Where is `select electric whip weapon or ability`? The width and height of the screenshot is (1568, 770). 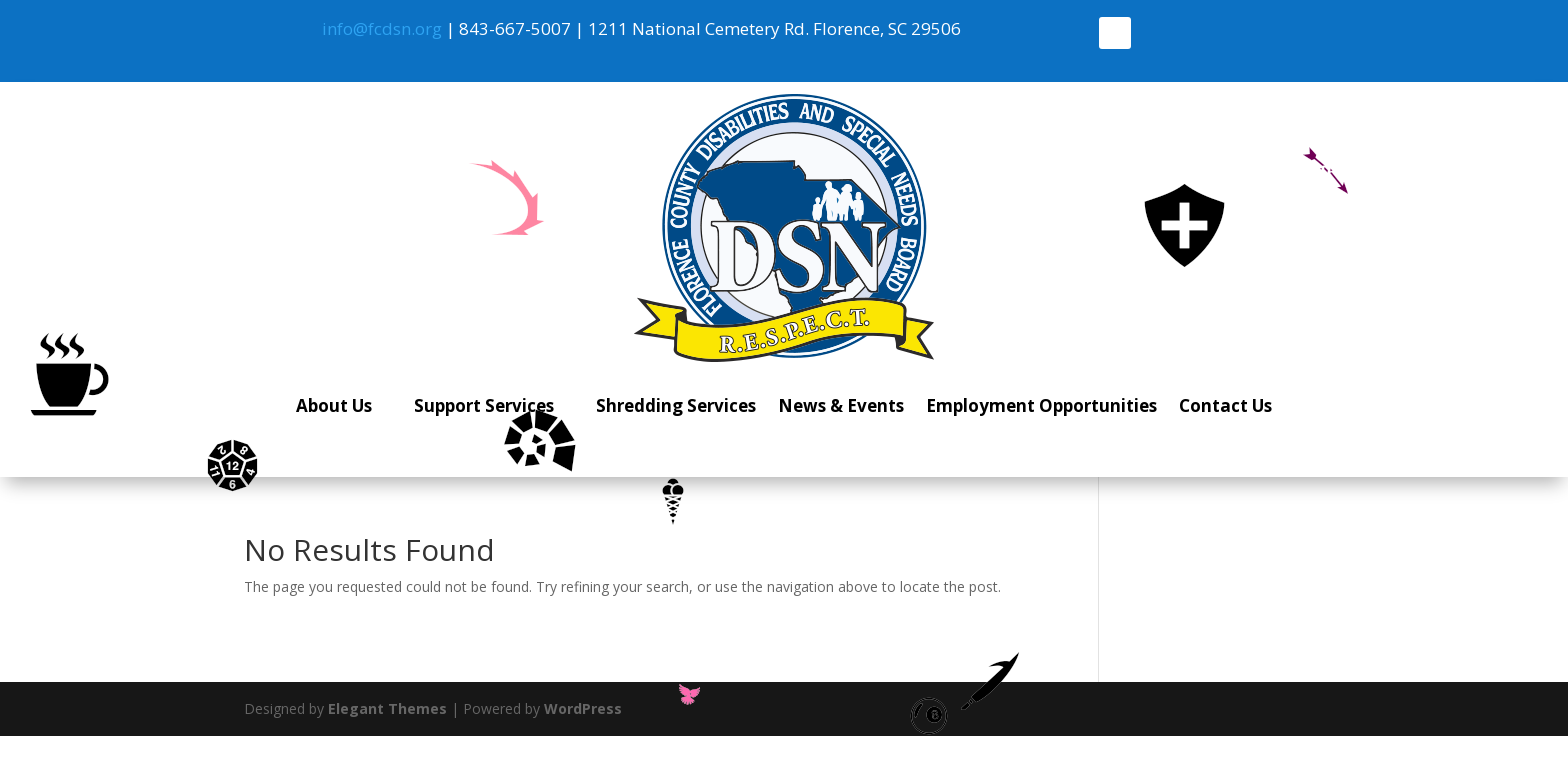
select electric whip weapon or ability is located at coordinates (506, 197).